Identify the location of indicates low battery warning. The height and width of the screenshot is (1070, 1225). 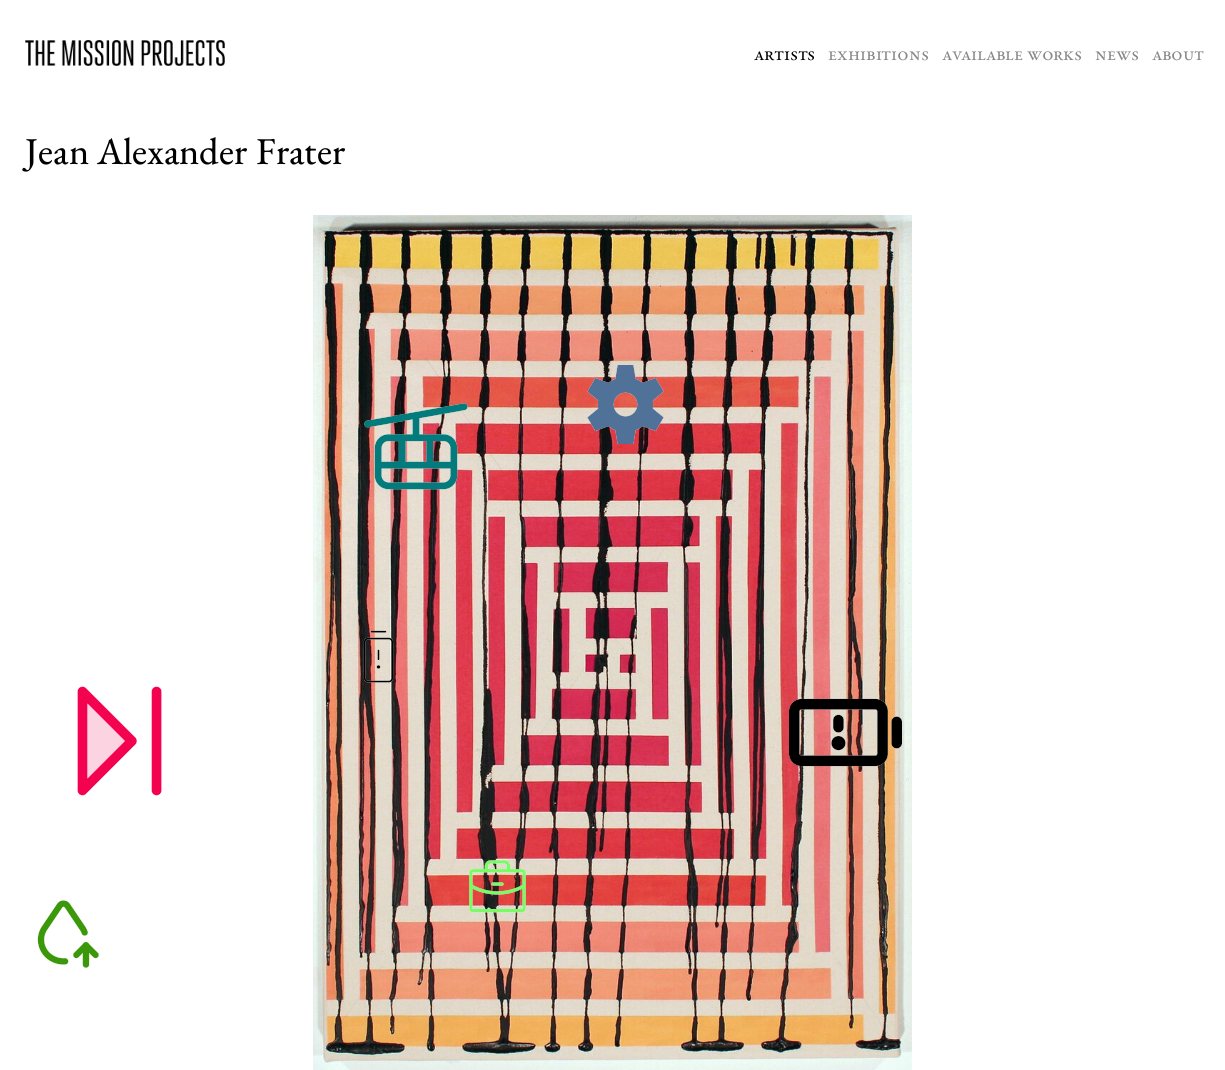
(845, 732).